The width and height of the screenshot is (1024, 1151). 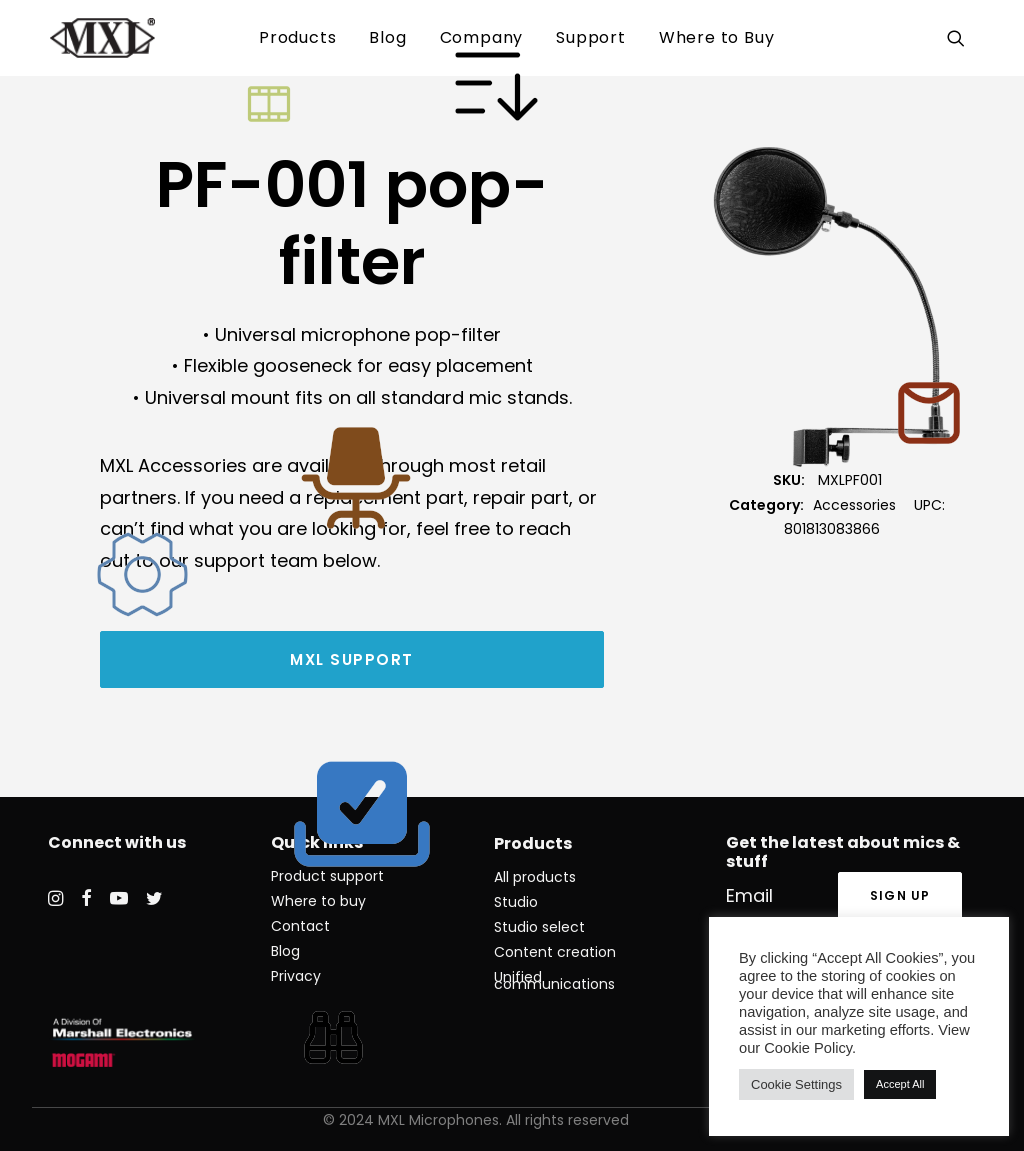 I want to click on hang dry laundry care instruction, so click(x=929, y=413).